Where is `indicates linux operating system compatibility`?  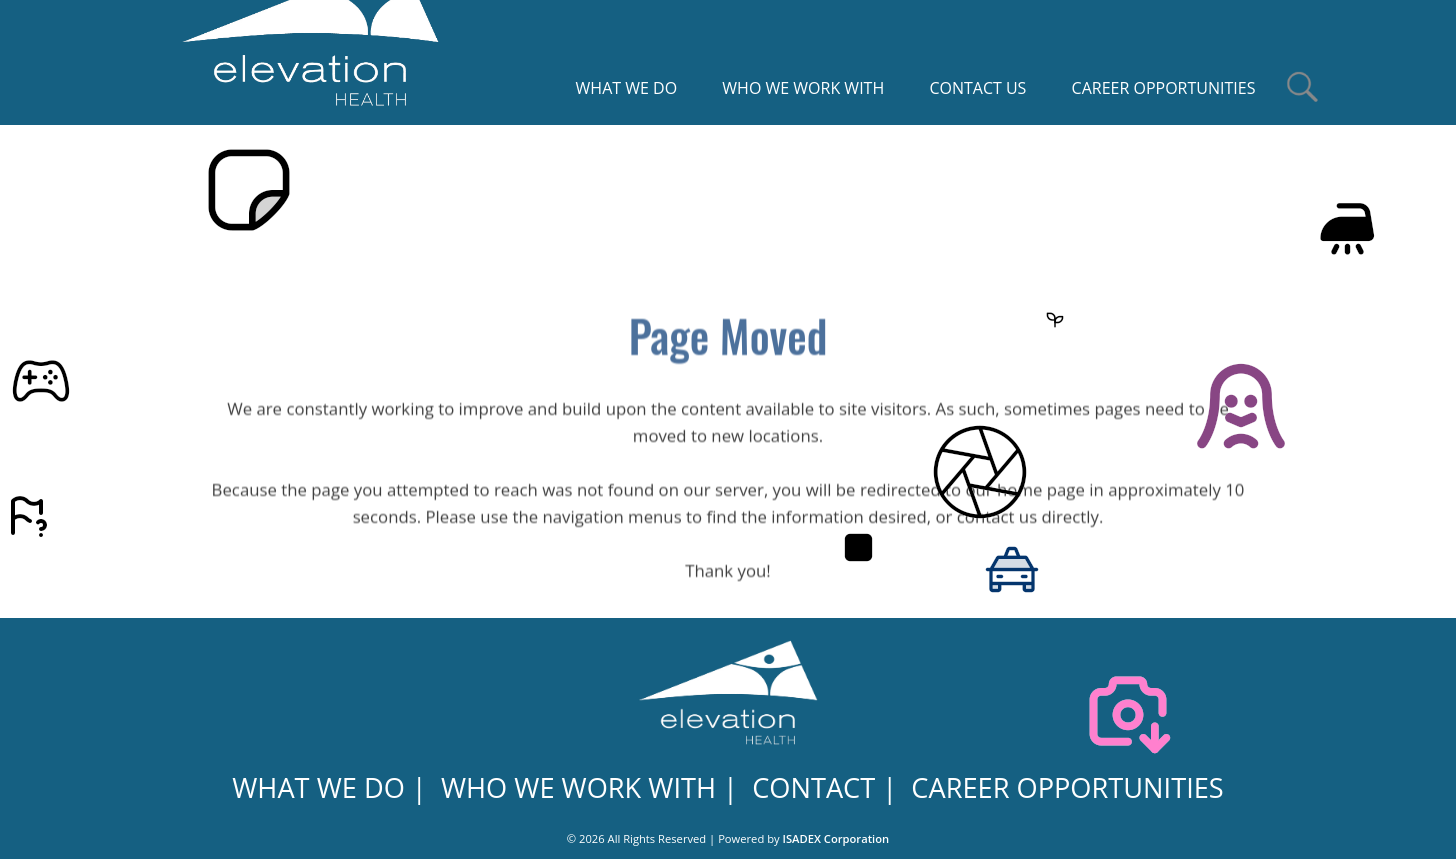 indicates linux operating system compatibility is located at coordinates (1241, 411).